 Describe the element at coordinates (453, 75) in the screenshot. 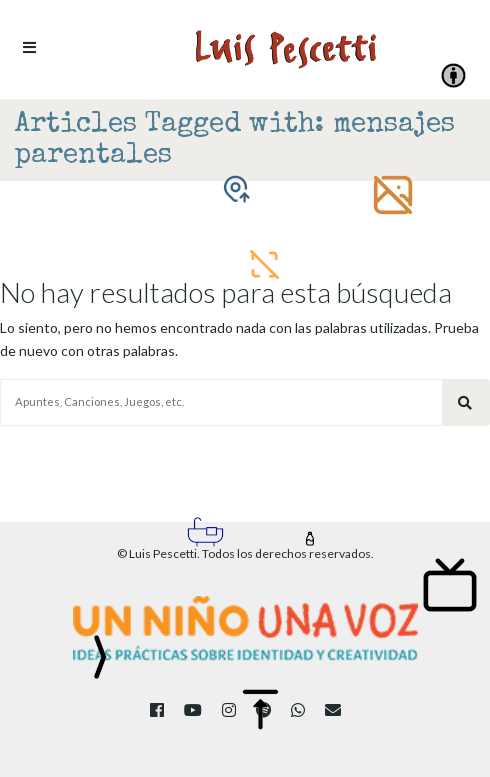

I see `view attribution or credits information` at that location.